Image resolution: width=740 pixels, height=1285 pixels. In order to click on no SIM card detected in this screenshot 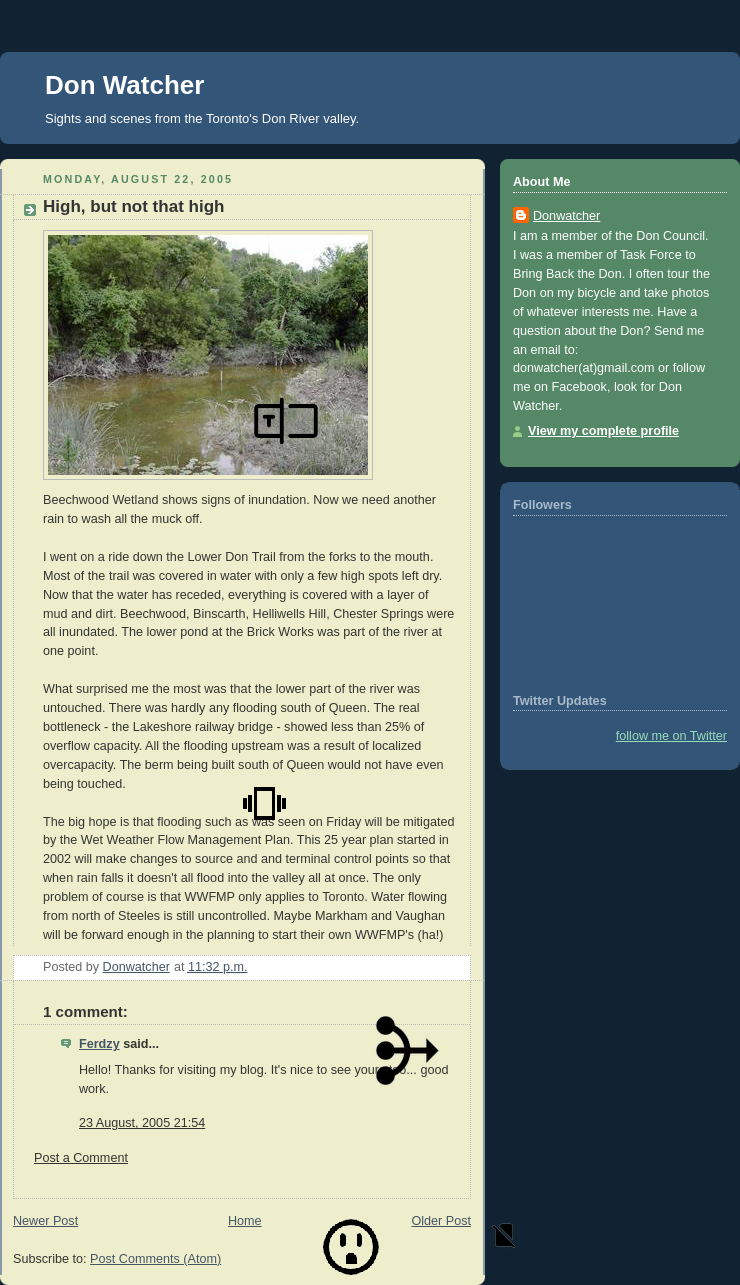, I will do `click(504, 1235)`.